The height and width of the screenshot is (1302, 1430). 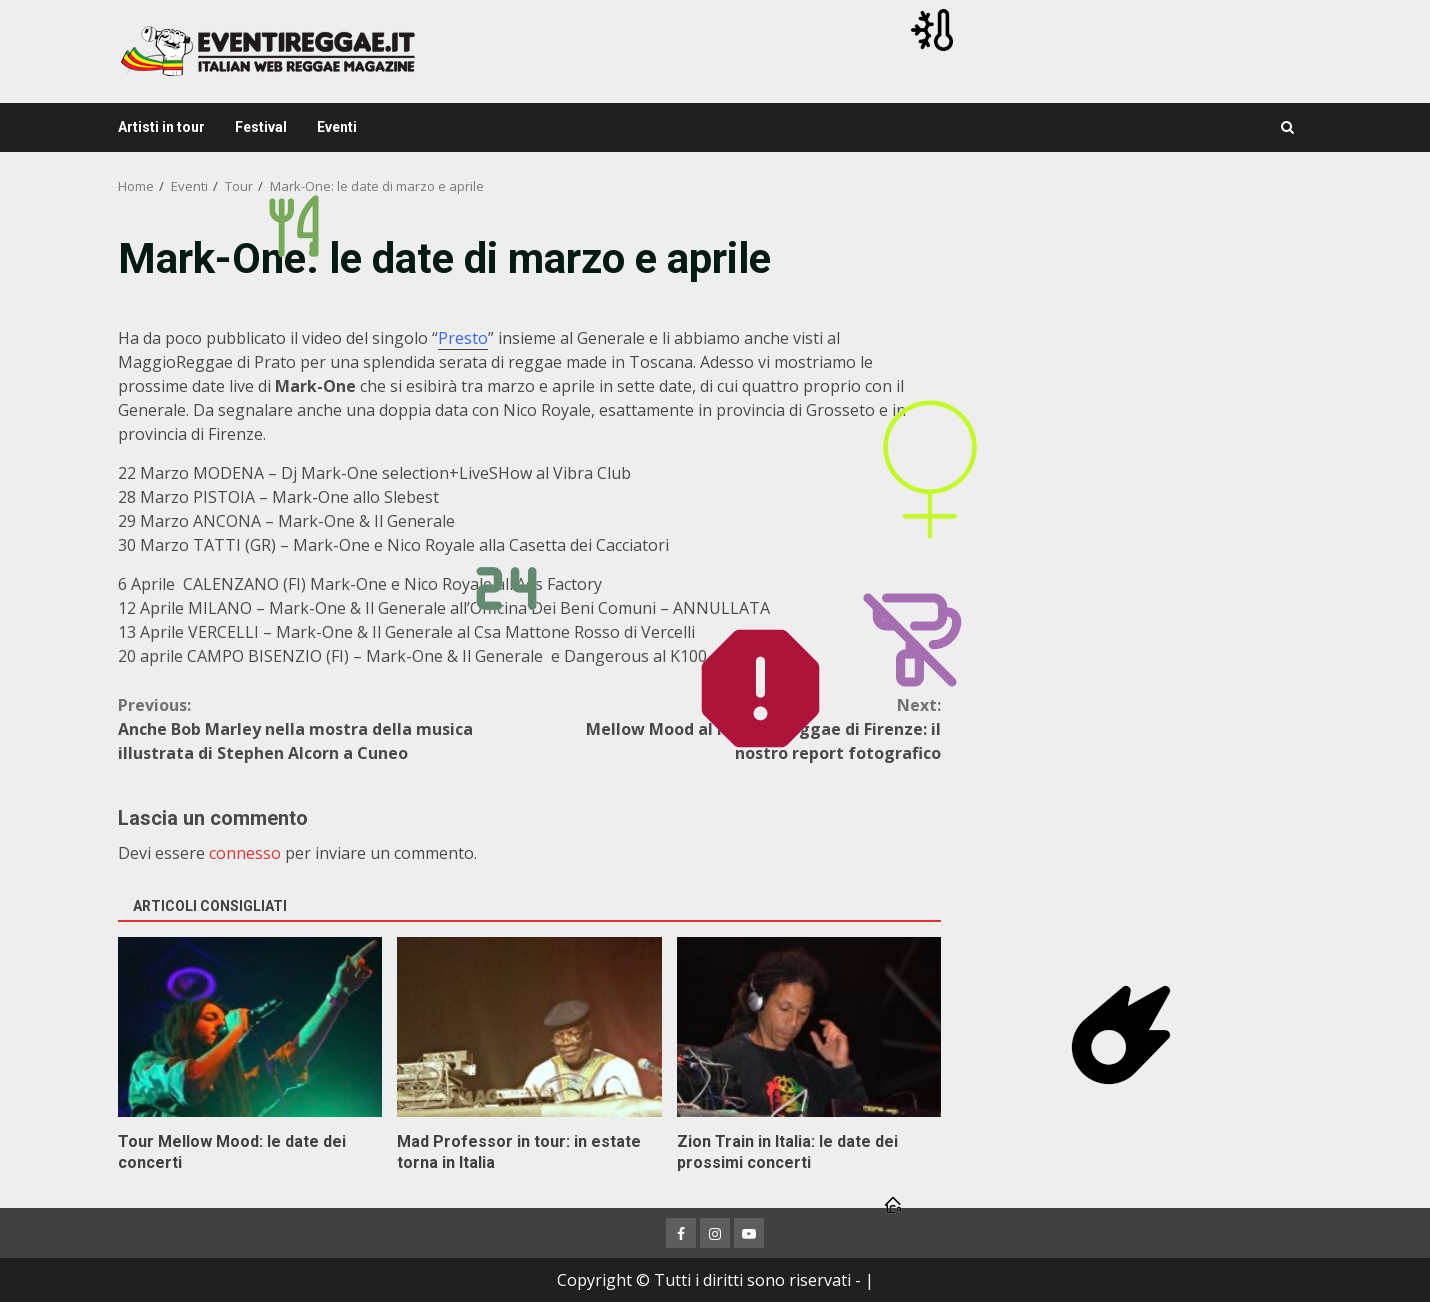 I want to click on select female gender option, so click(x=930, y=467).